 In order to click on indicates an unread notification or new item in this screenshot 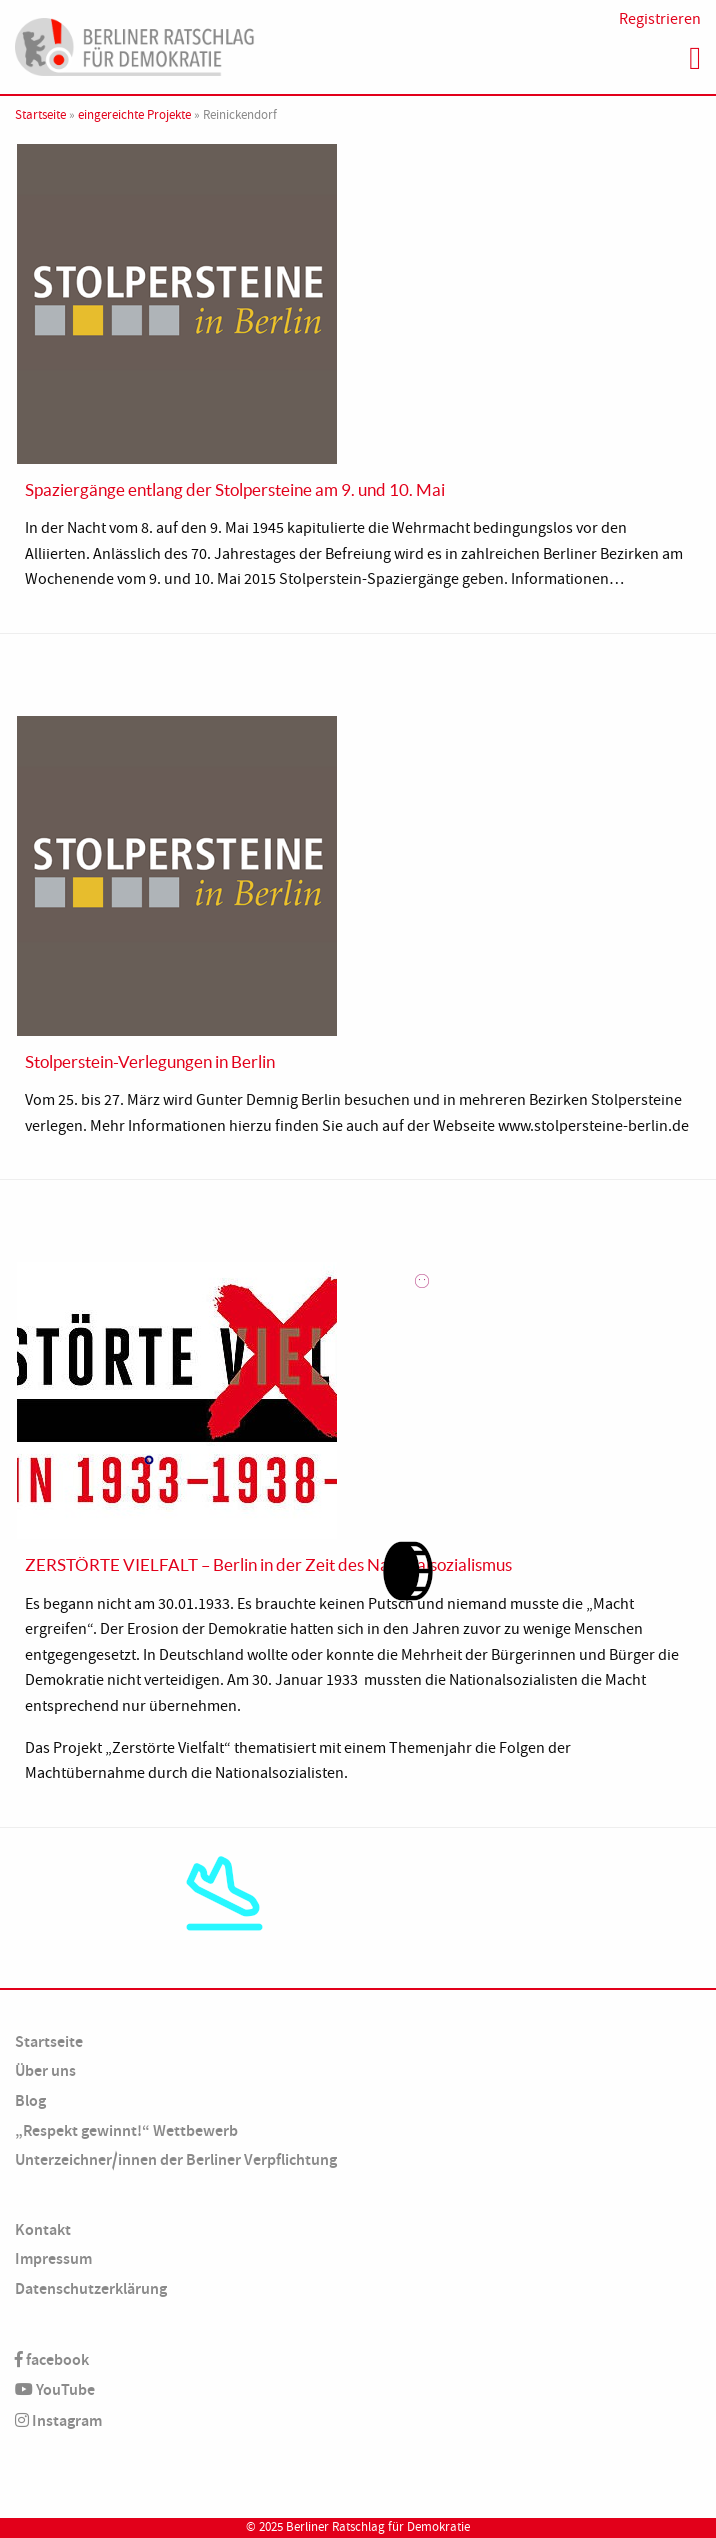, I will do `click(149, 1460)`.